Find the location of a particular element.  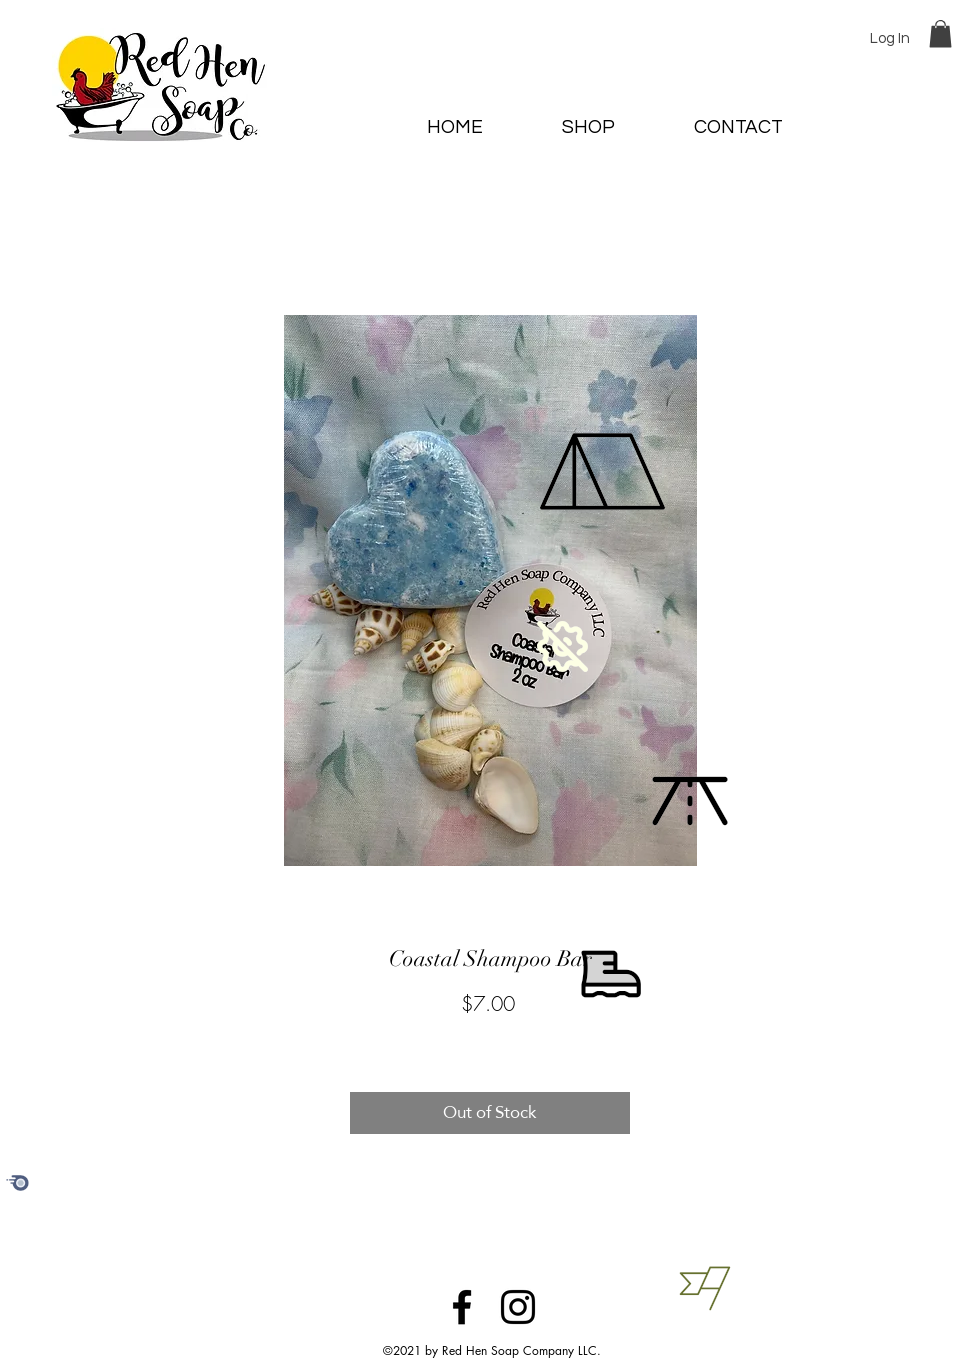

flag or bookmark an item is located at coordinates (704, 1286).